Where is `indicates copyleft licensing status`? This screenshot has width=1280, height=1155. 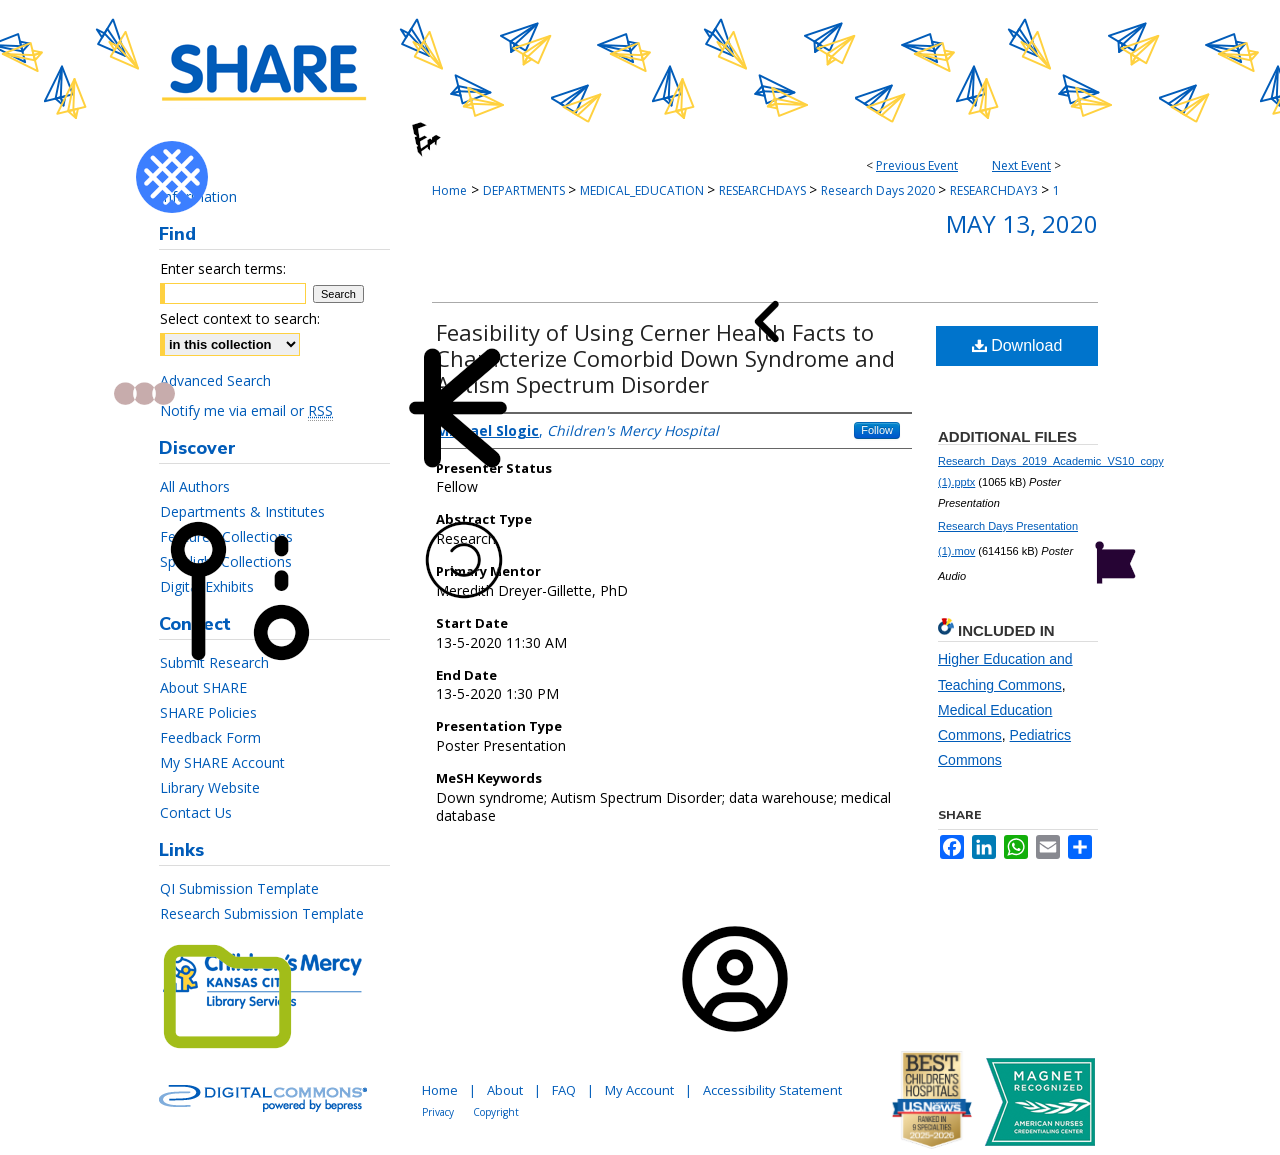 indicates copyleft licensing status is located at coordinates (464, 560).